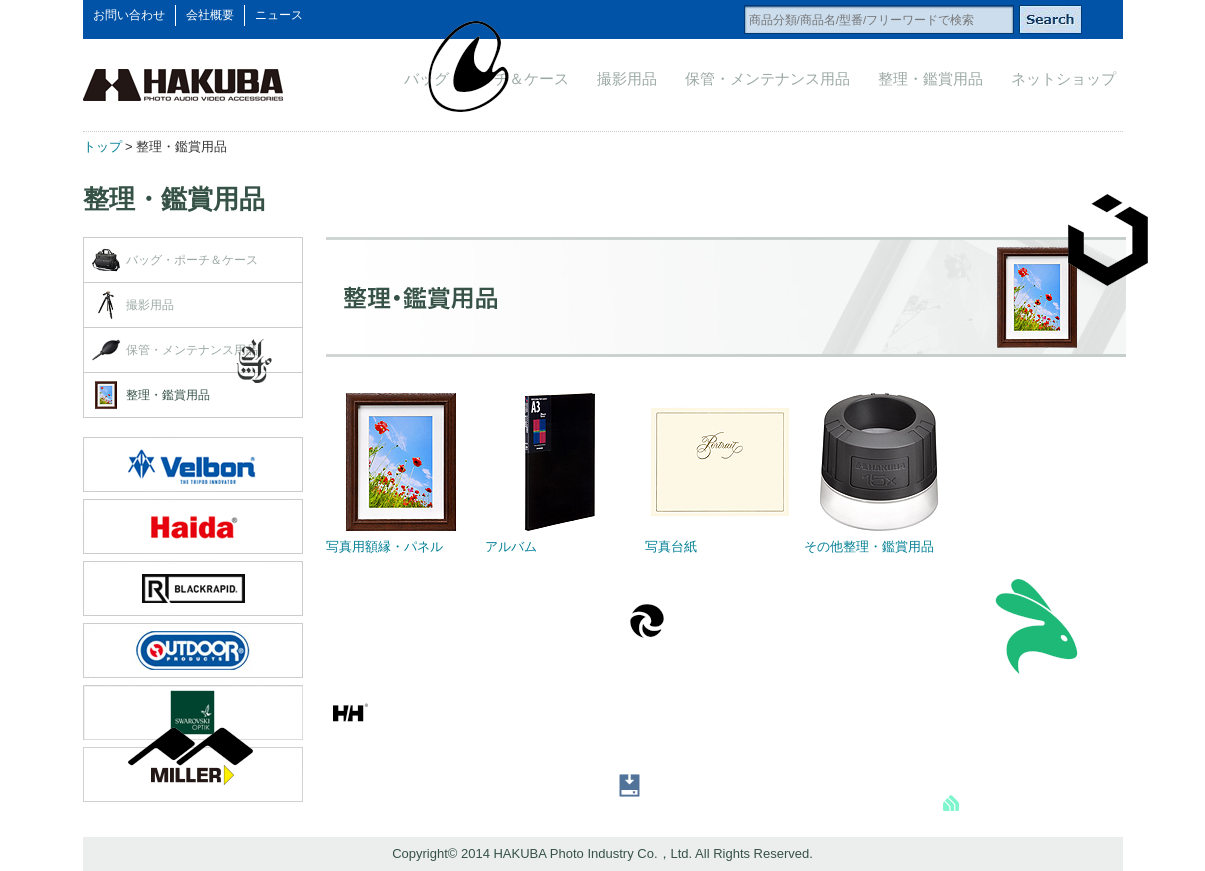 The height and width of the screenshot is (871, 1205). Describe the element at coordinates (647, 621) in the screenshot. I see `open microsoft edge browser` at that location.